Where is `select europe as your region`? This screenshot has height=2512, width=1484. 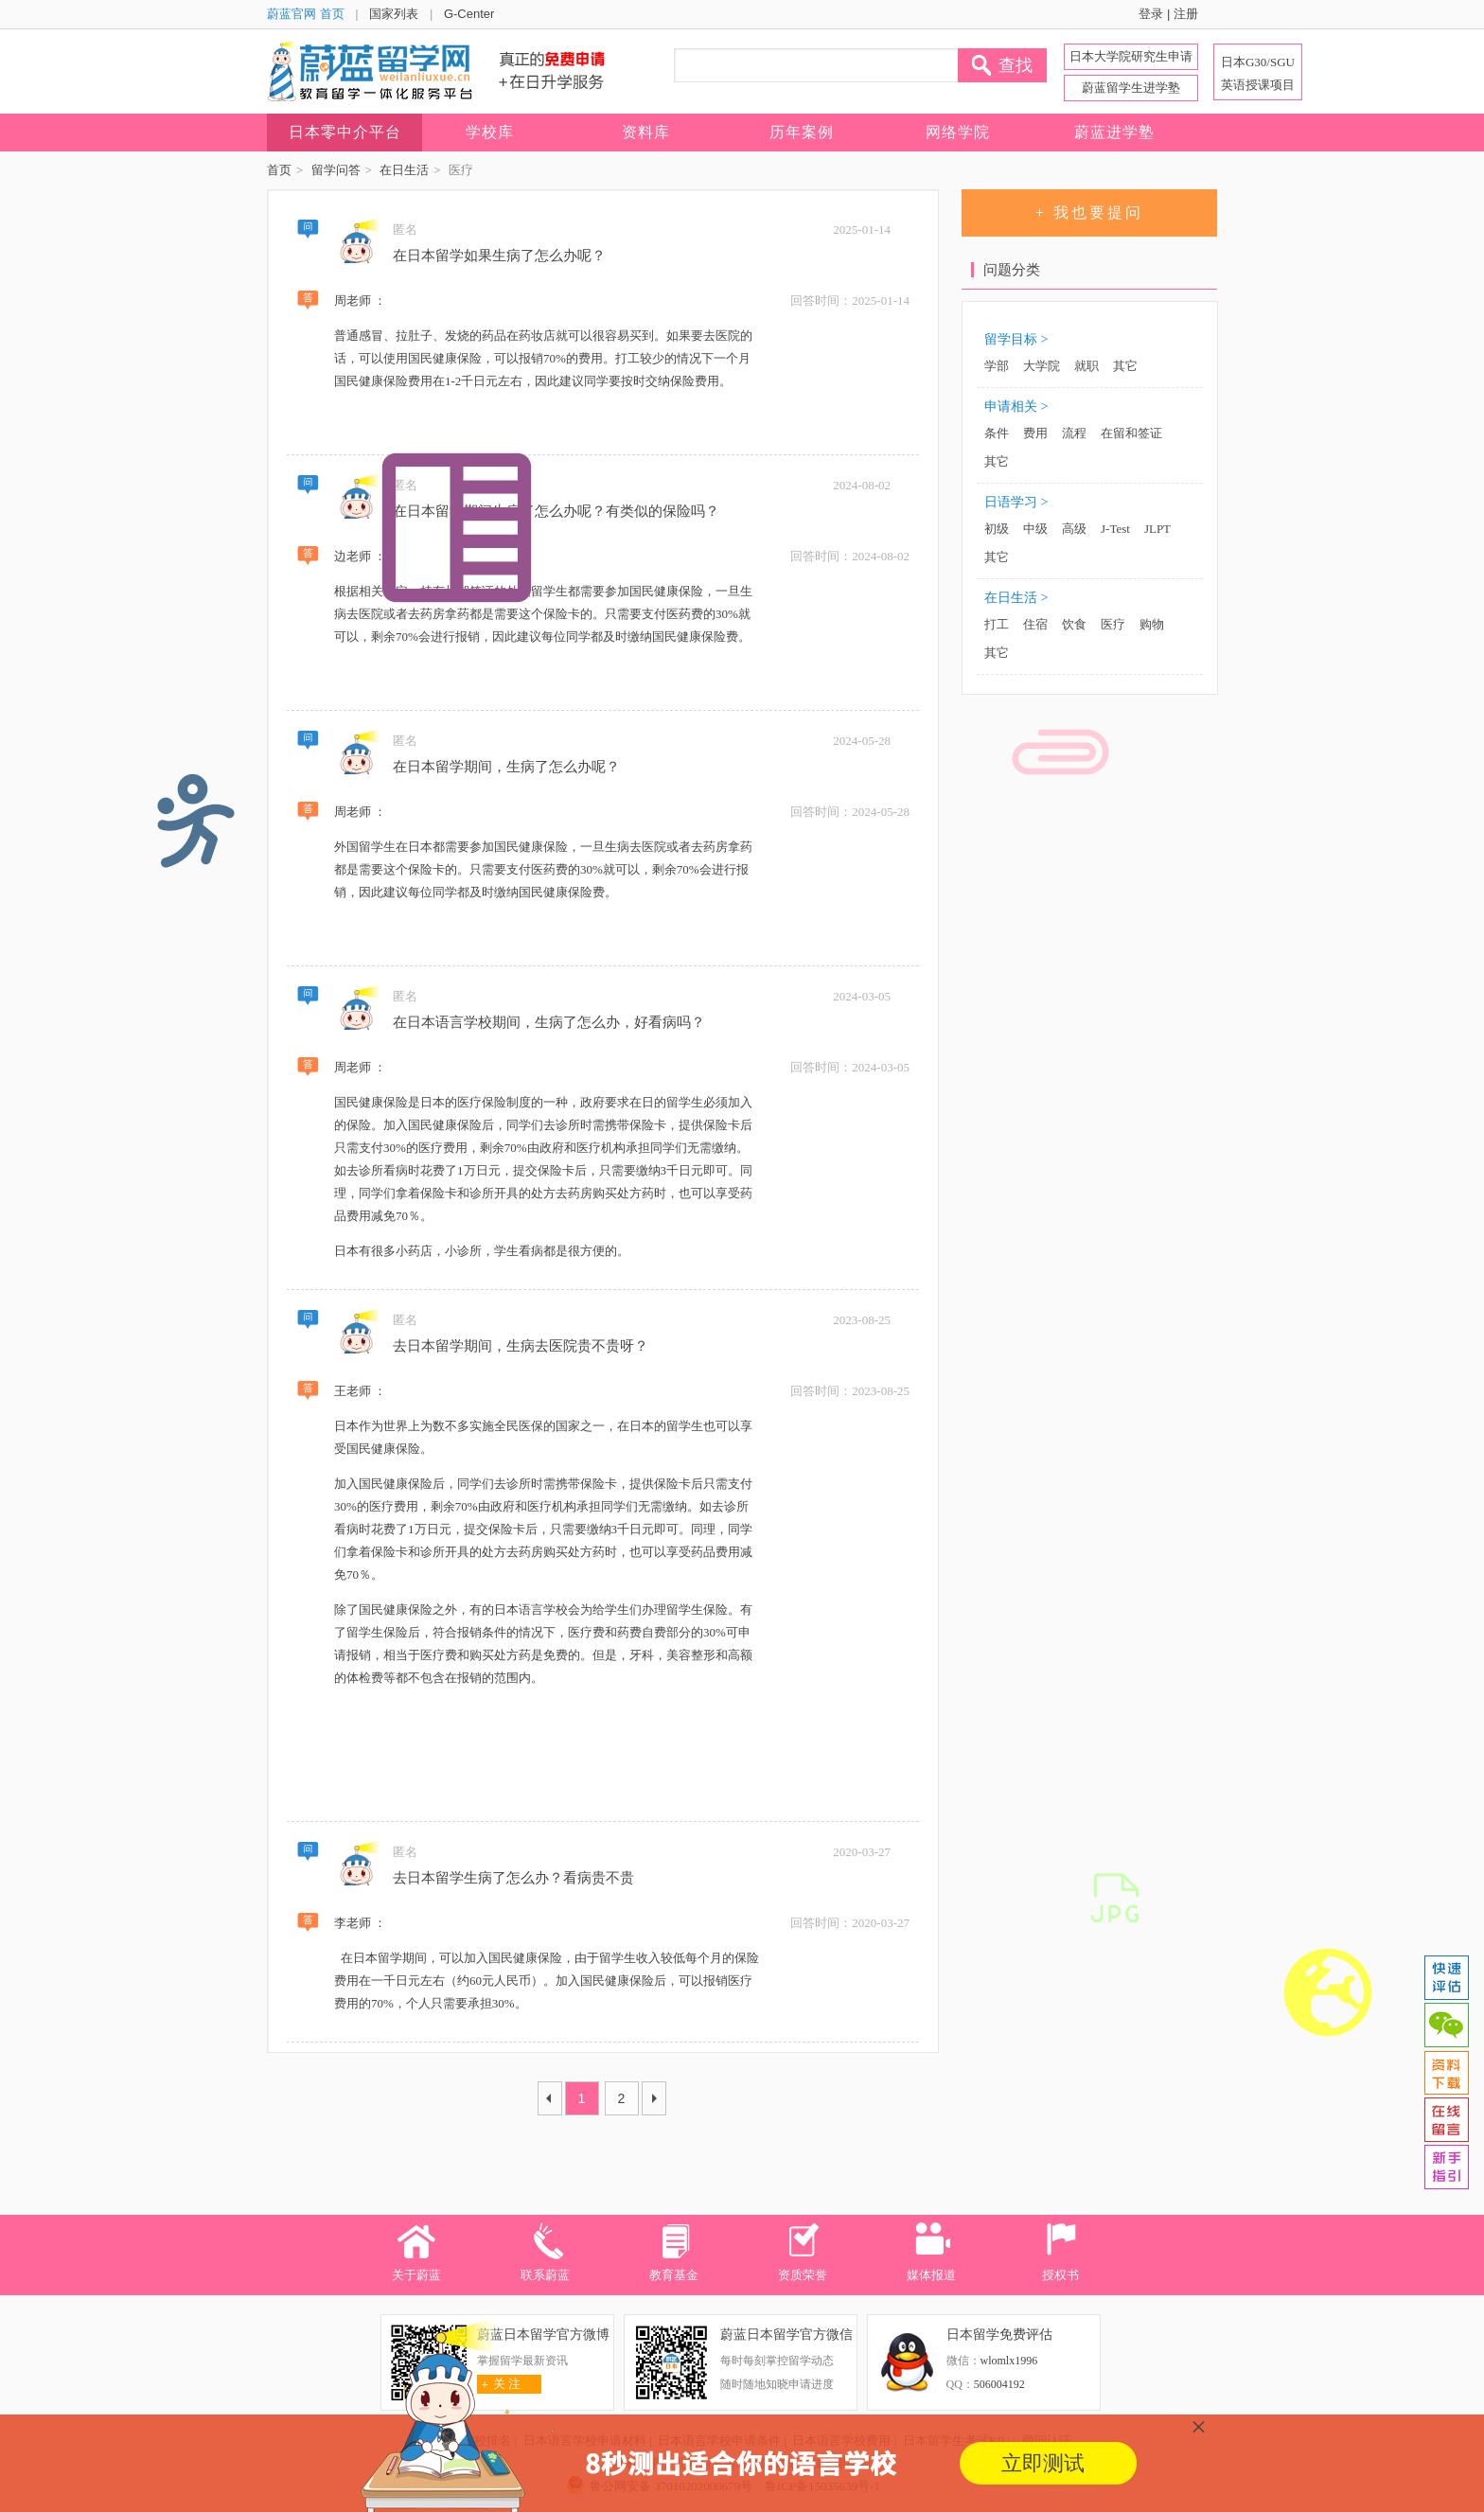 select europe as your region is located at coordinates (1328, 1992).